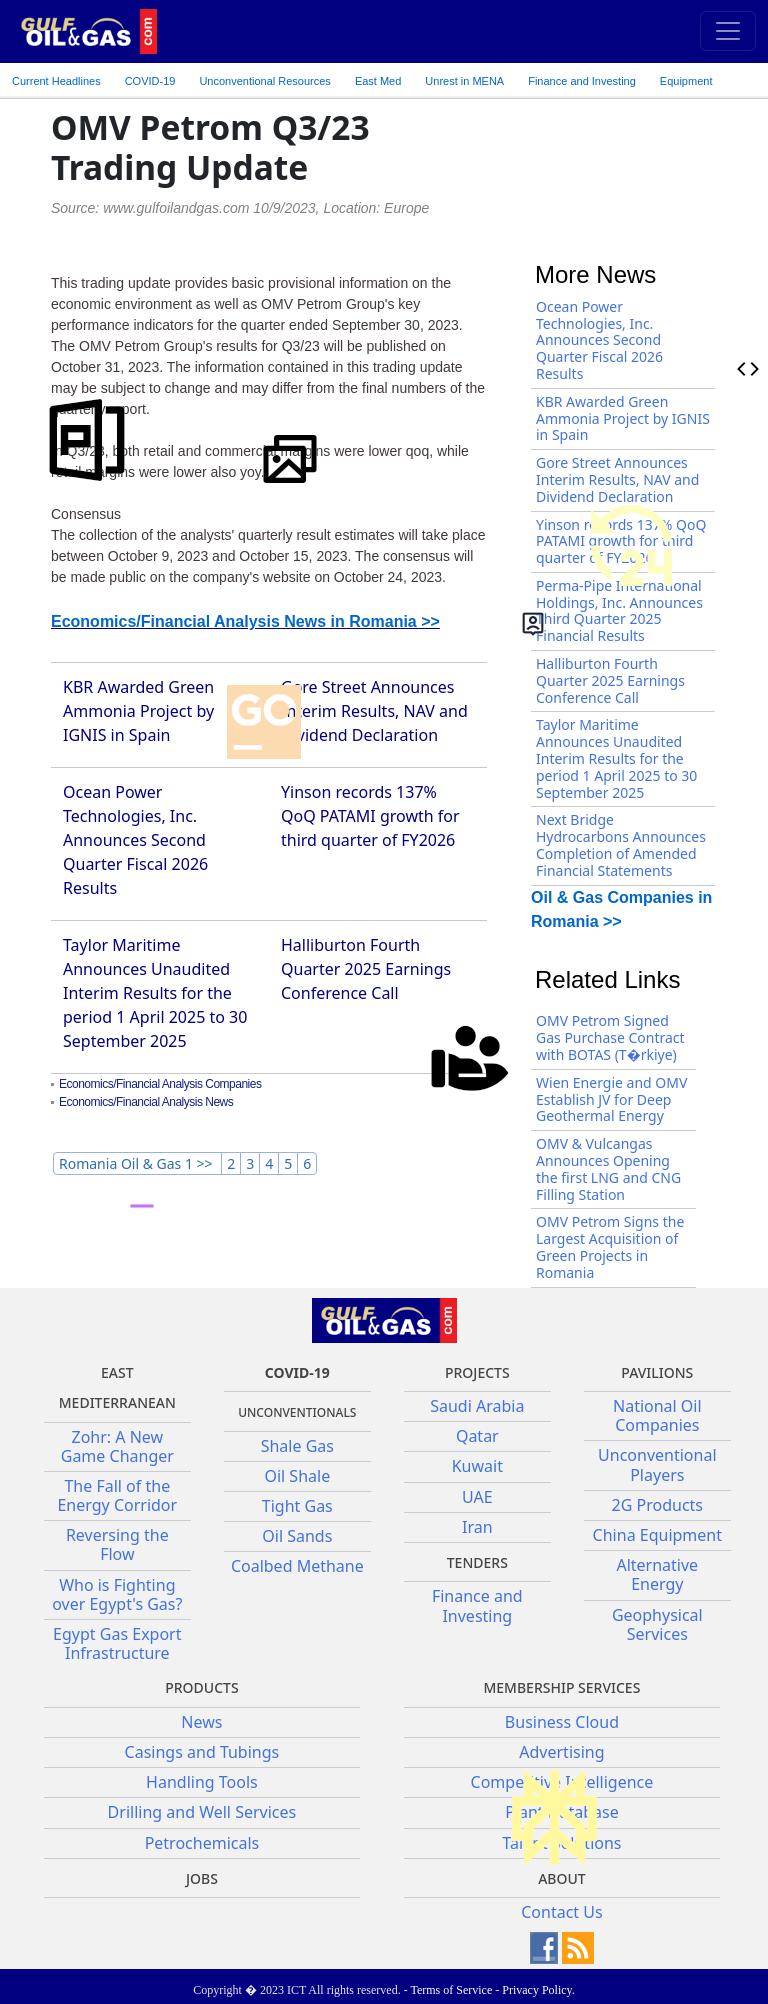 This screenshot has height=2004, width=768. I want to click on view profile location or address, so click(533, 623).